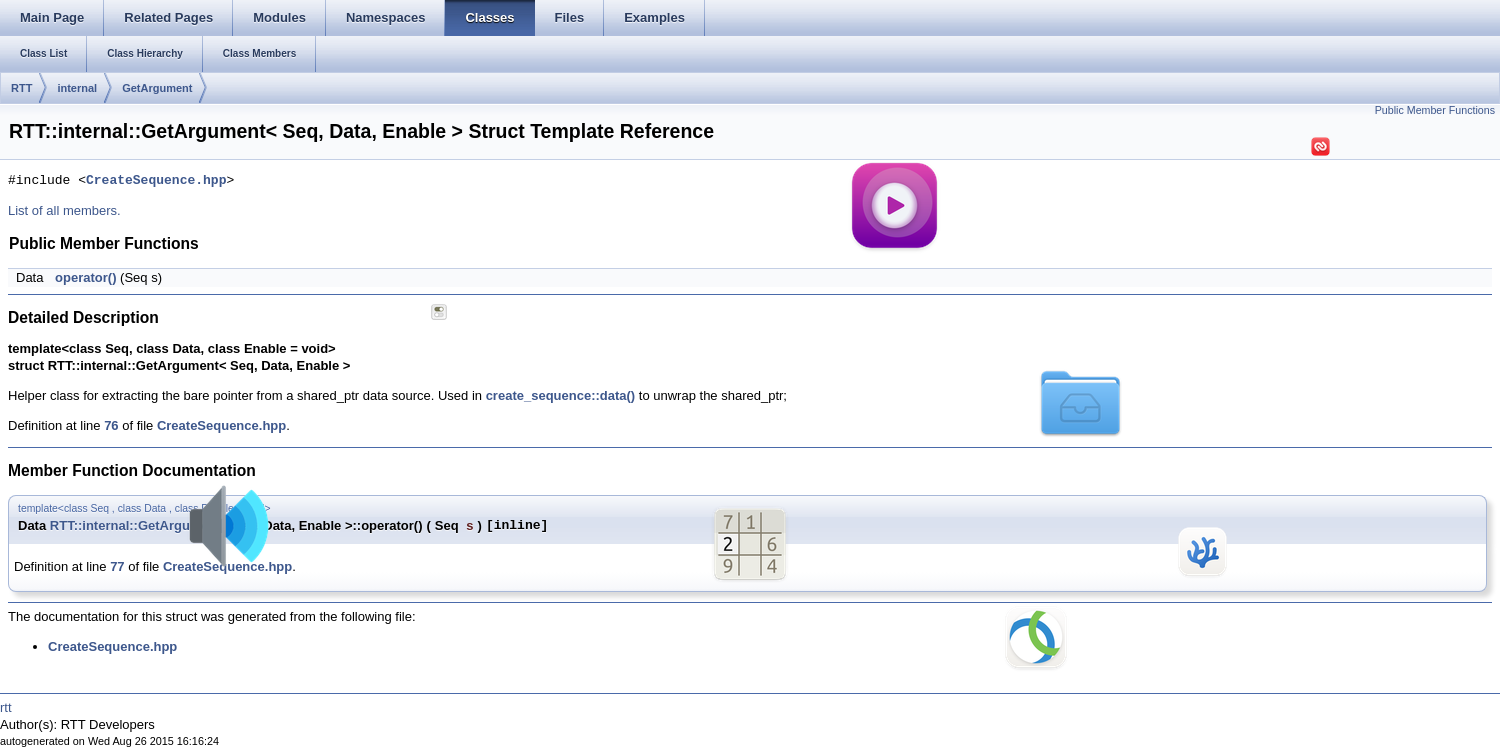 The image size is (1500, 748). I want to click on open gnome tweaks settings, so click(439, 312).